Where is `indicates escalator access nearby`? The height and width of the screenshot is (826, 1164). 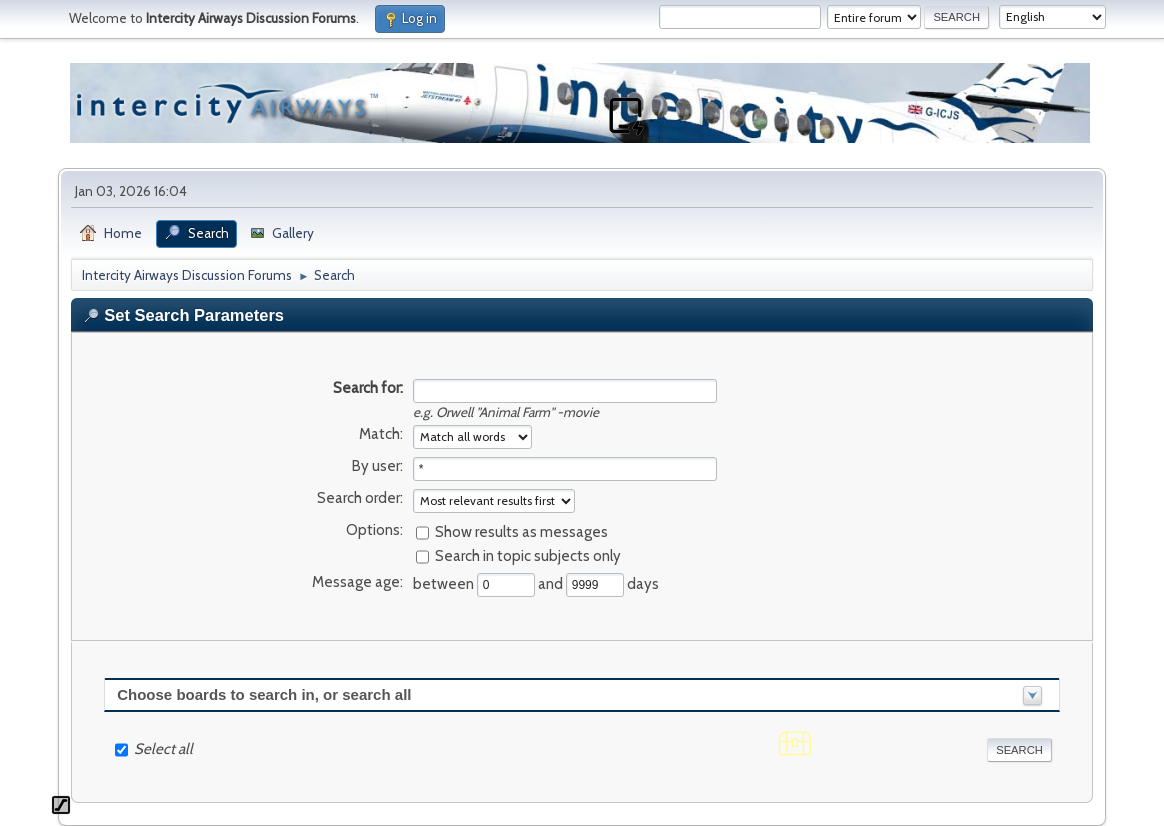 indicates escalator access nearby is located at coordinates (61, 805).